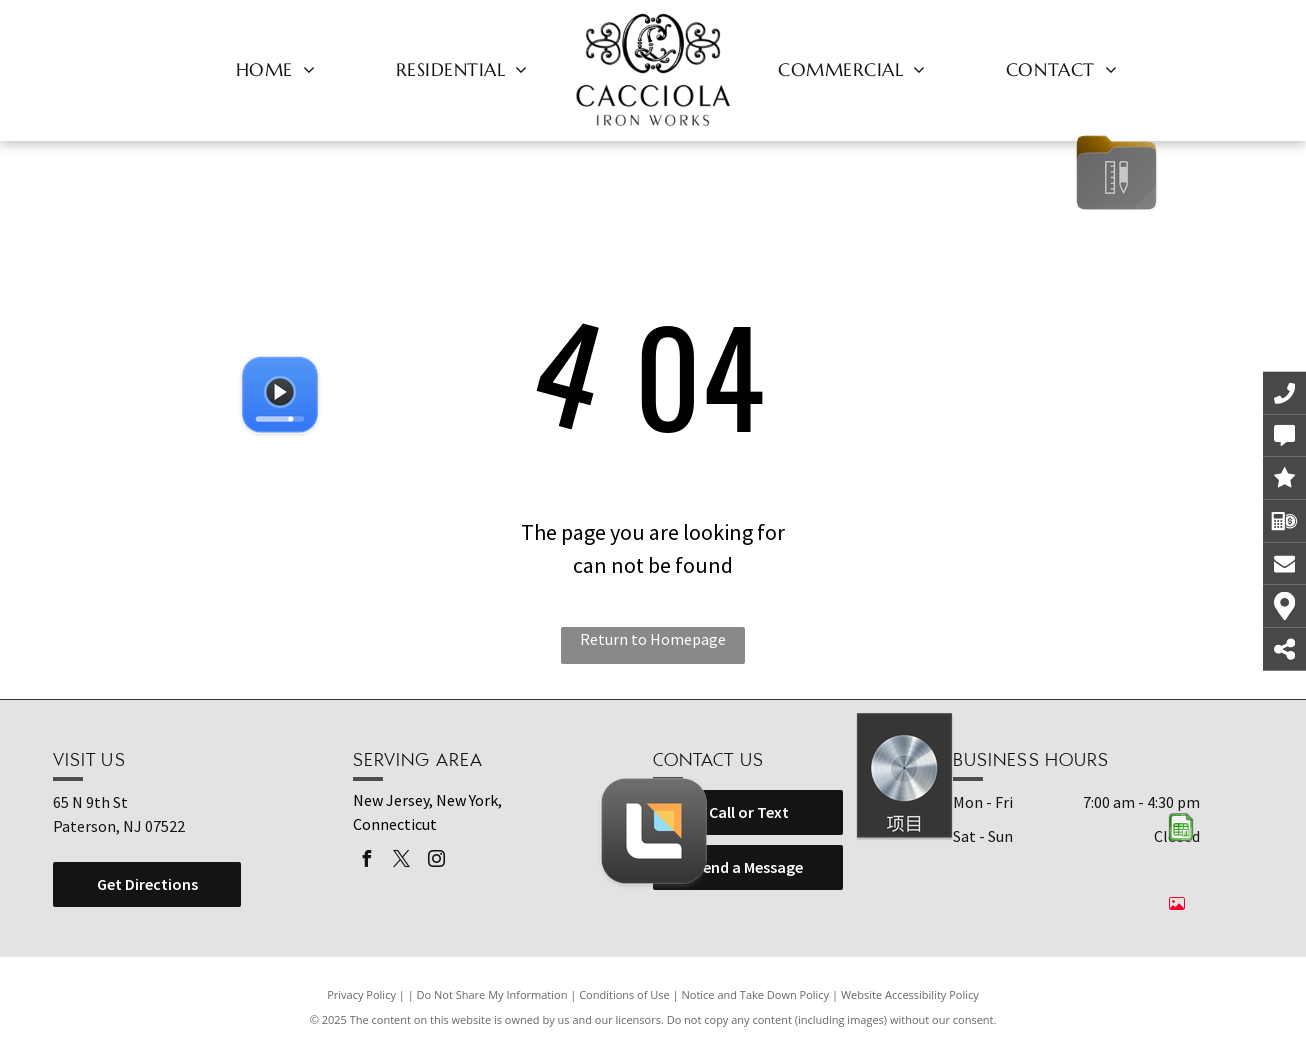 The height and width of the screenshot is (1042, 1306). What do you see at coordinates (280, 396) in the screenshot?
I see `open multimedia playback settings` at bounding box center [280, 396].